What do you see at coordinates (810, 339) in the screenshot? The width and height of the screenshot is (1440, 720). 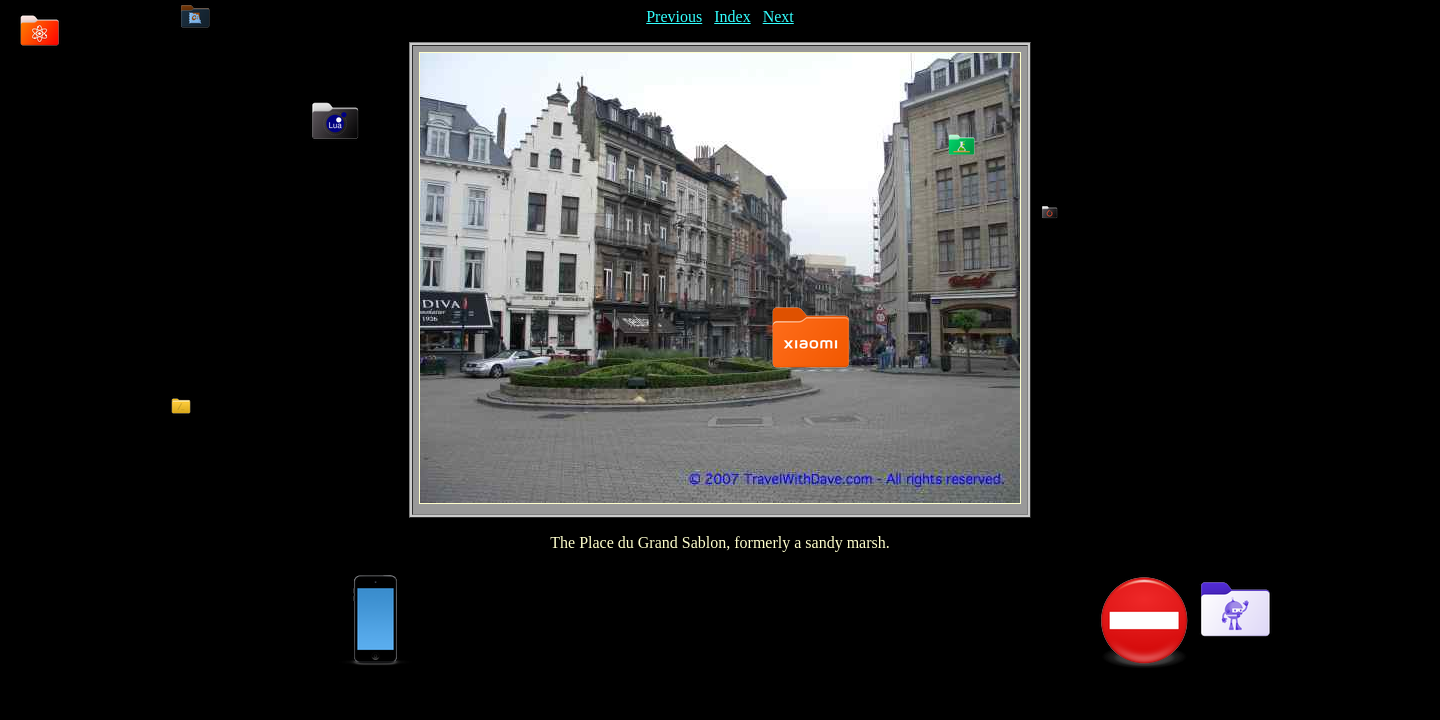 I see `open xiaomi files folder` at bounding box center [810, 339].